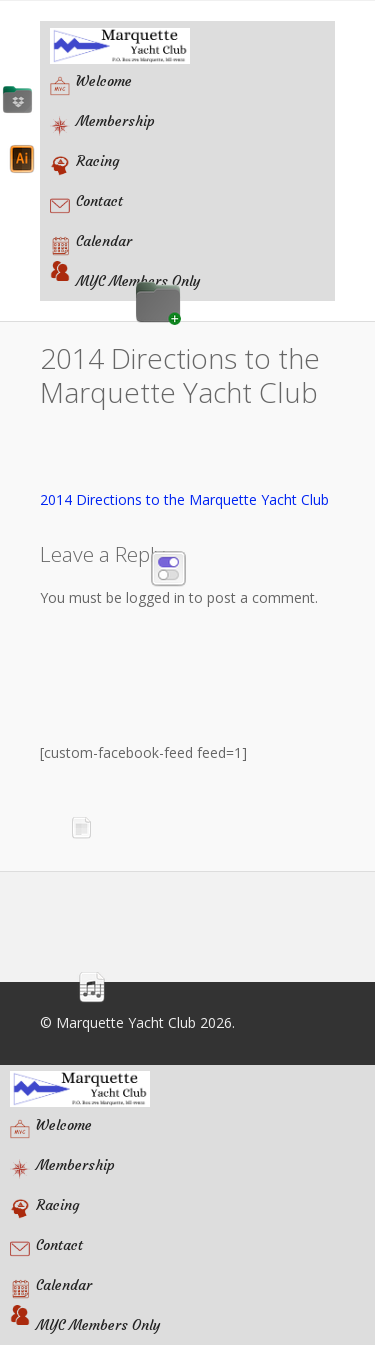  Describe the element at coordinates (158, 302) in the screenshot. I see `create a new folder` at that location.